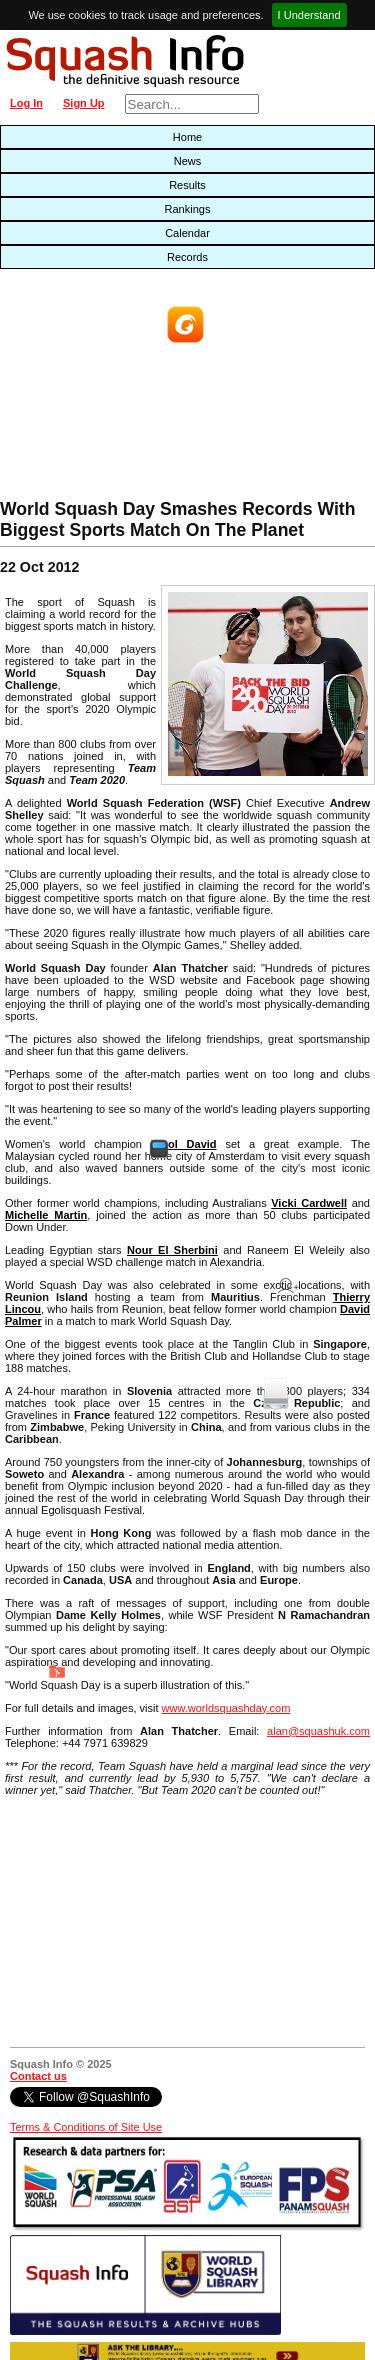 The width and height of the screenshot is (375, 2360). Describe the element at coordinates (185, 324) in the screenshot. I see `open foxit reader app` at that location.